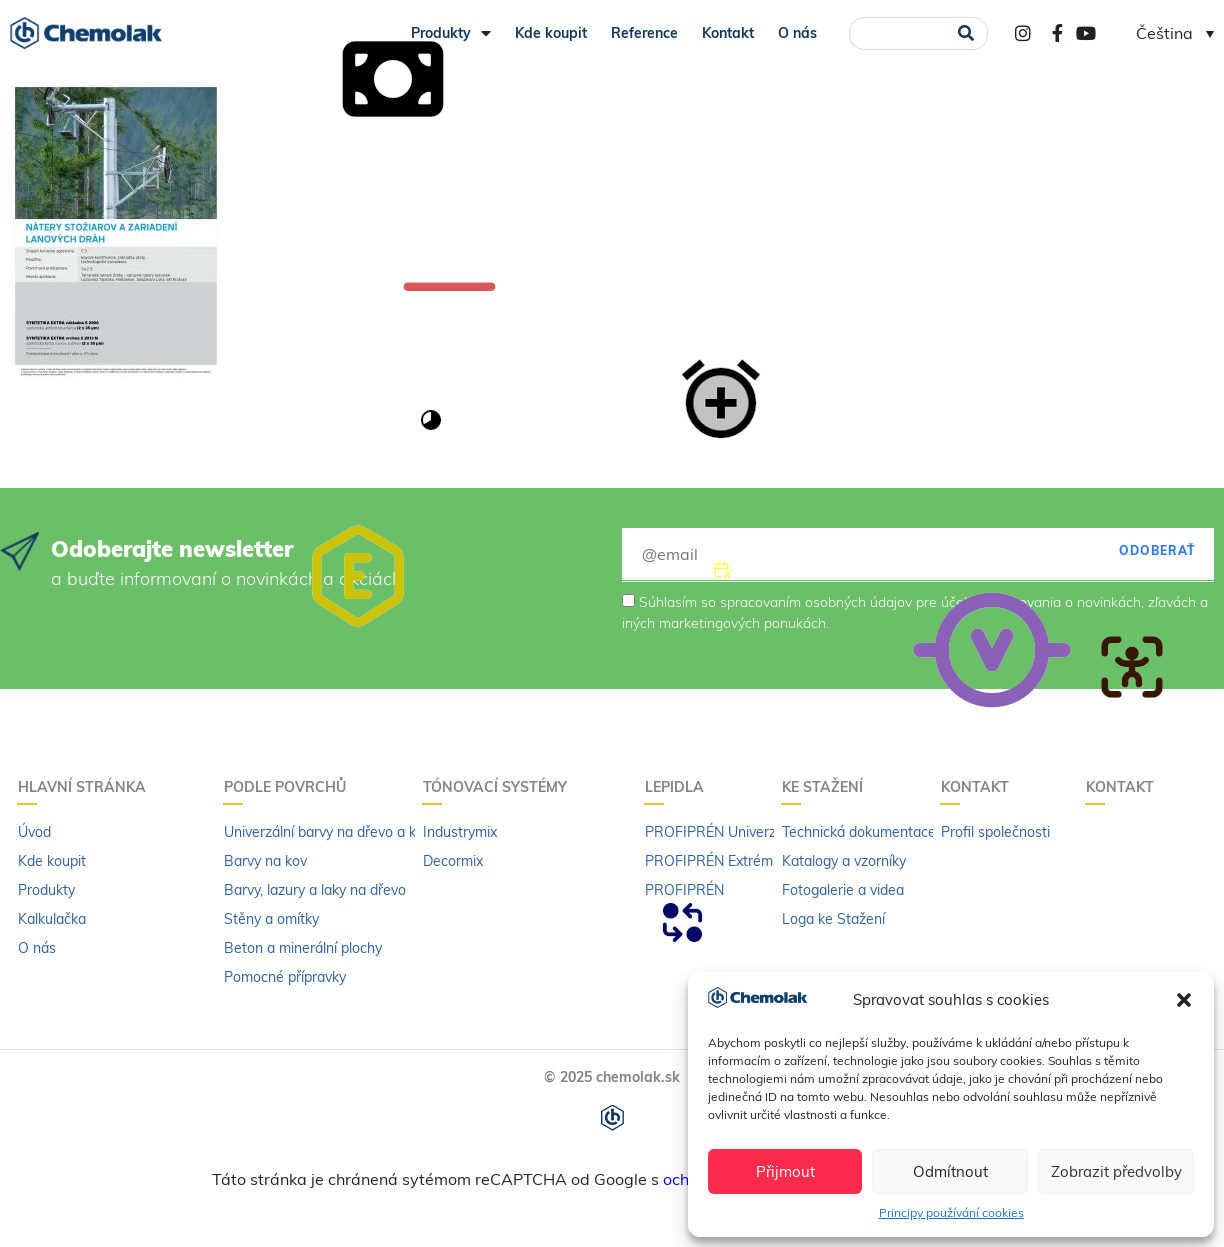  Describe the element at coordinates (992, 650) in the screenshot. I see `voltmeter component in a circuit diagram` at that location.